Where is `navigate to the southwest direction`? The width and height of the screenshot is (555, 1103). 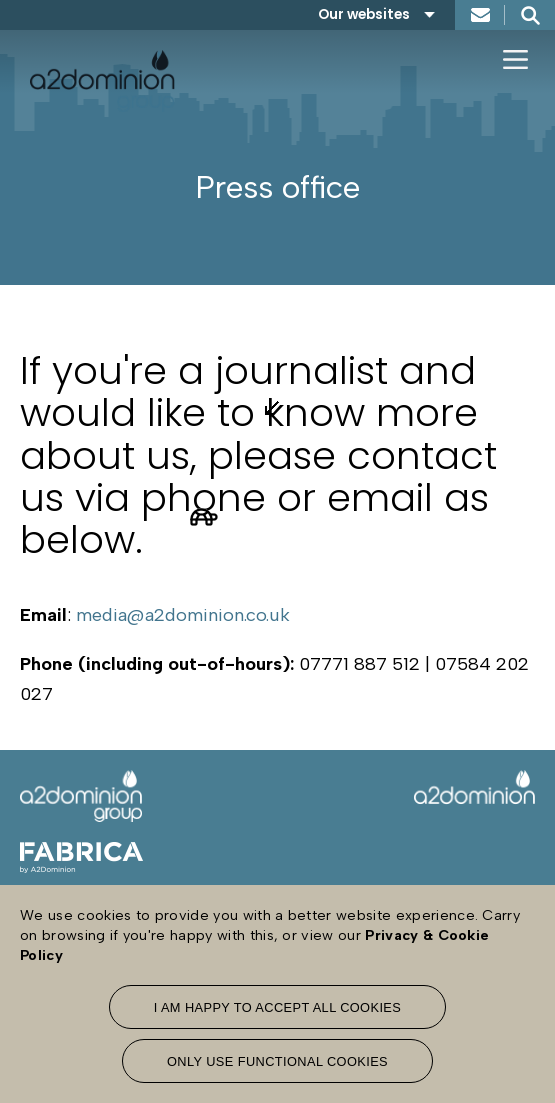
navigate to the southwest direction is located at coordinates (271, 408).